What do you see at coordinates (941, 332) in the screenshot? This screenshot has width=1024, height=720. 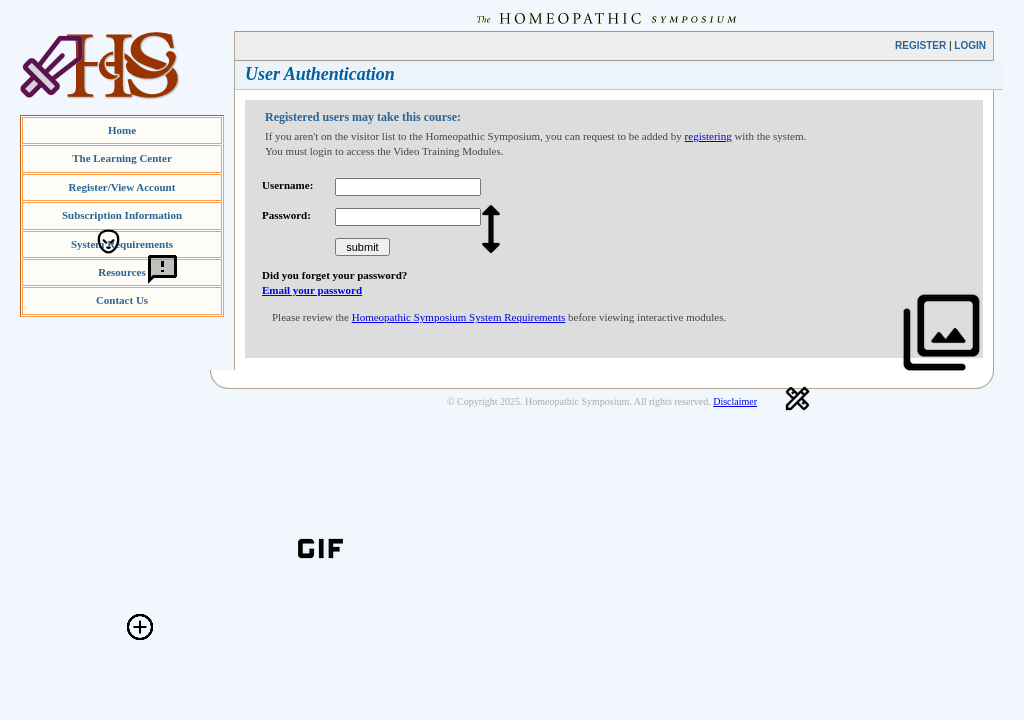 I see `filter or sort images in a gallery` at bounding box center [941, 332].